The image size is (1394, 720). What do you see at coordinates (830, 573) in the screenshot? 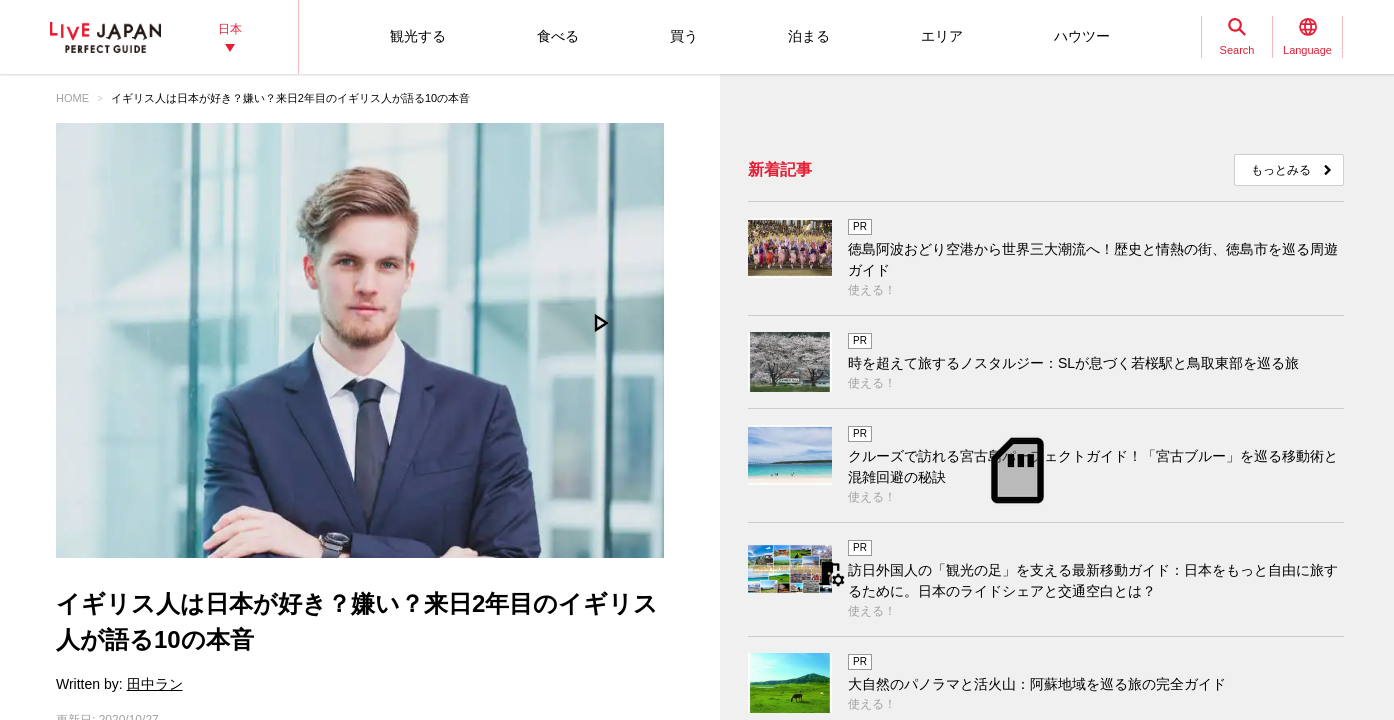
I see `adjust room or space settings` at bounding box center [830, 573].